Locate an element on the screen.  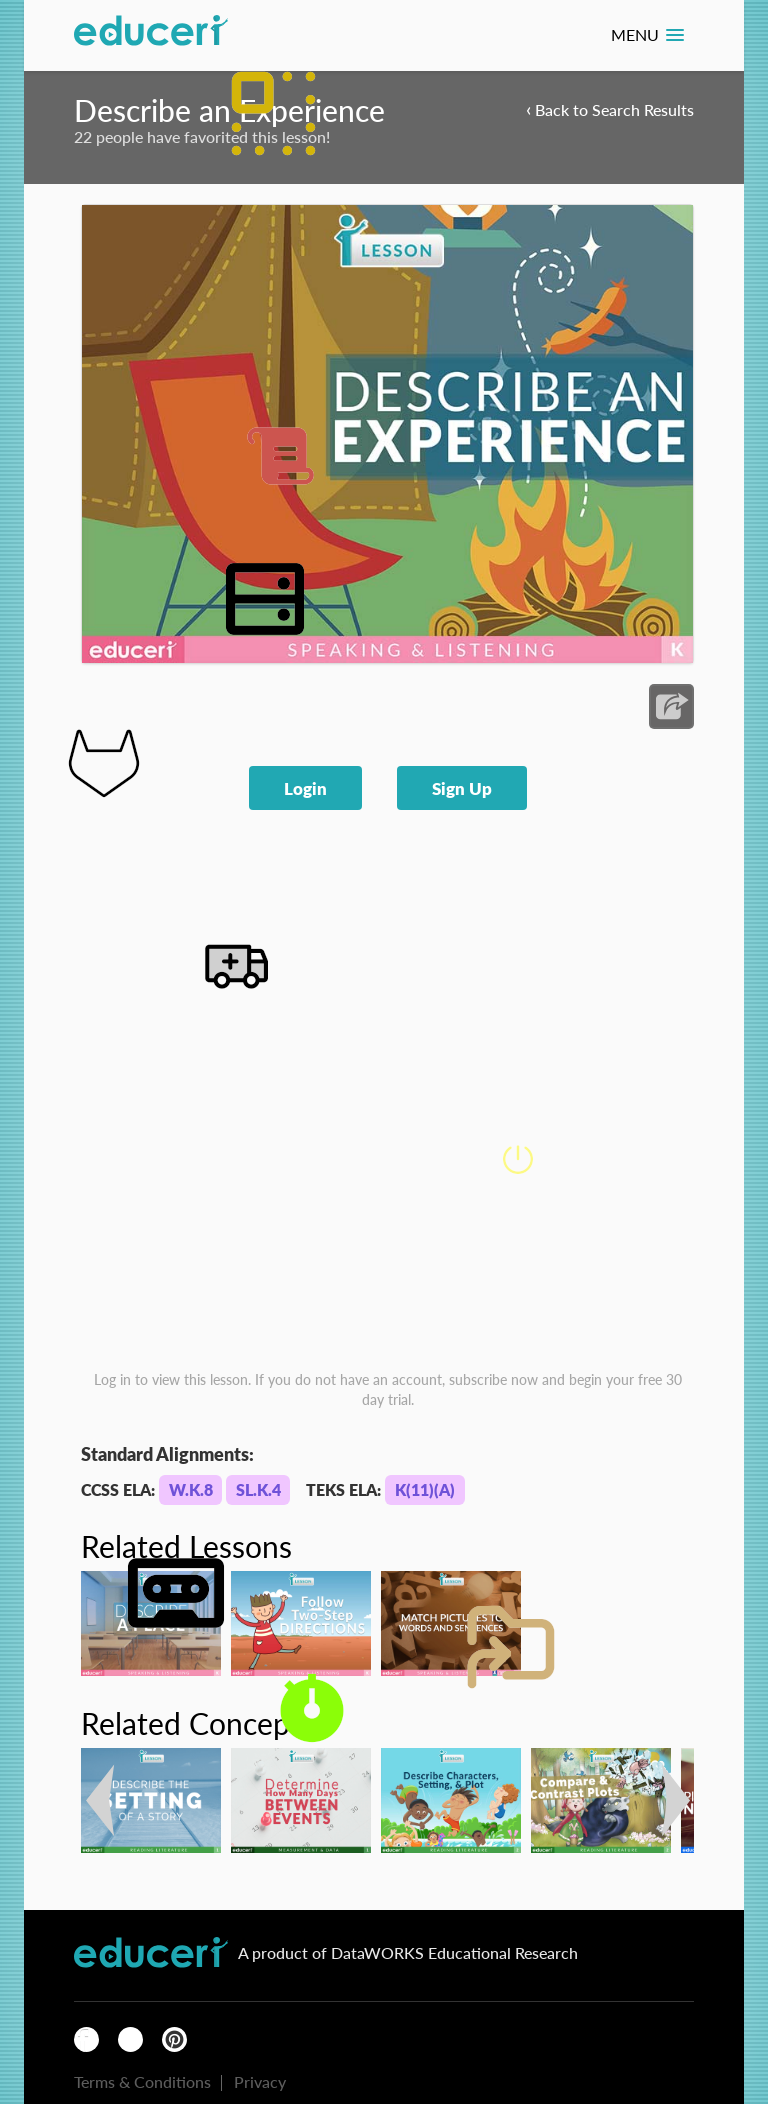
align content to top-left corner is located at coordinates (273, 113).